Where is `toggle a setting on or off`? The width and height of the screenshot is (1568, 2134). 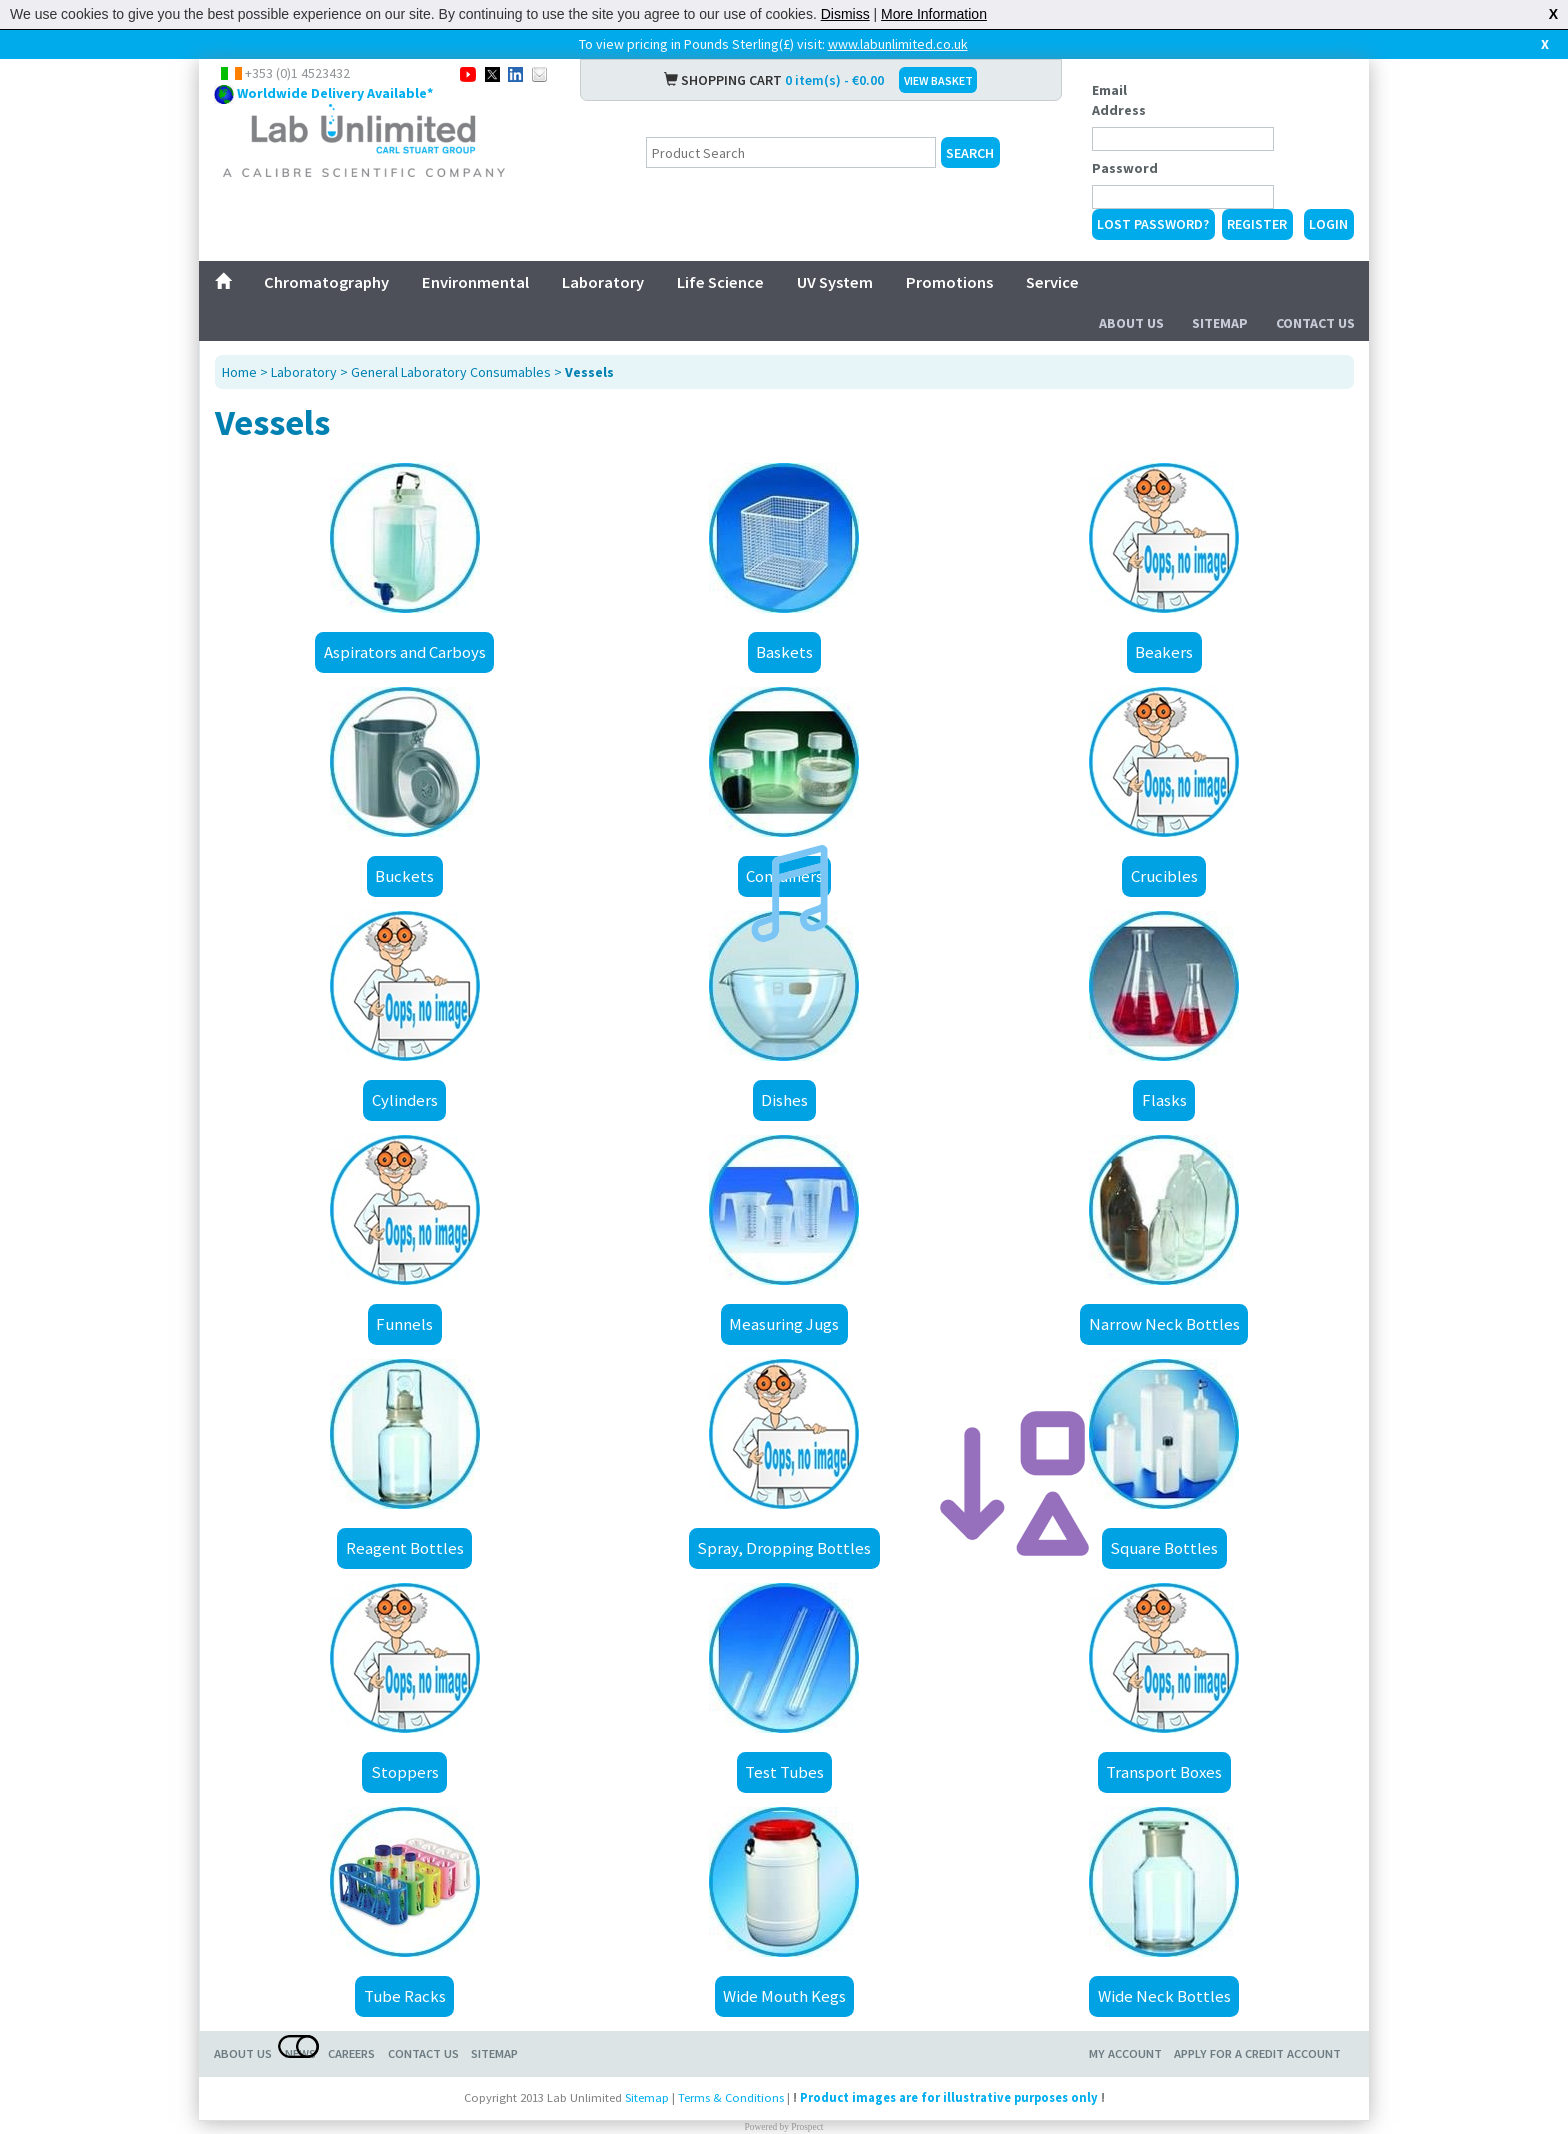
toggle a setting on or off is located at coordinates (298, 2046).